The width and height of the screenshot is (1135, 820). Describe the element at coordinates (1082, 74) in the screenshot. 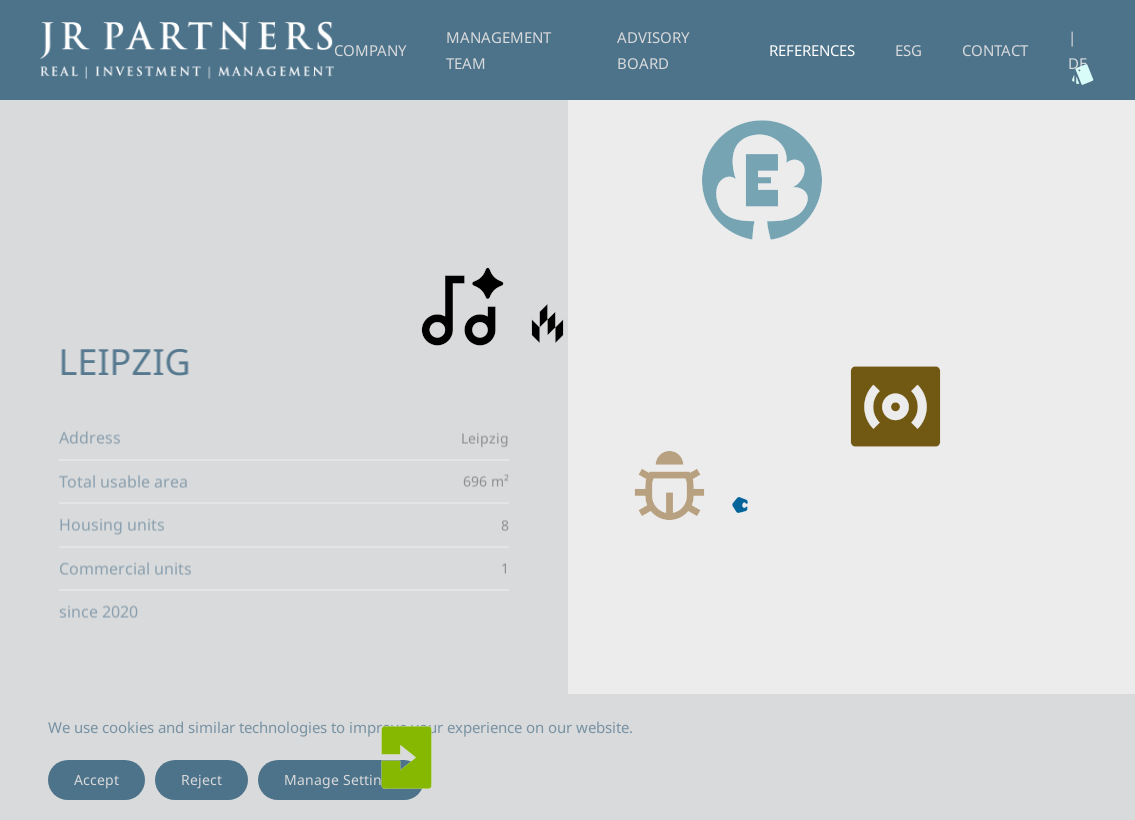

I see `access pantone color matching tools` at that location.